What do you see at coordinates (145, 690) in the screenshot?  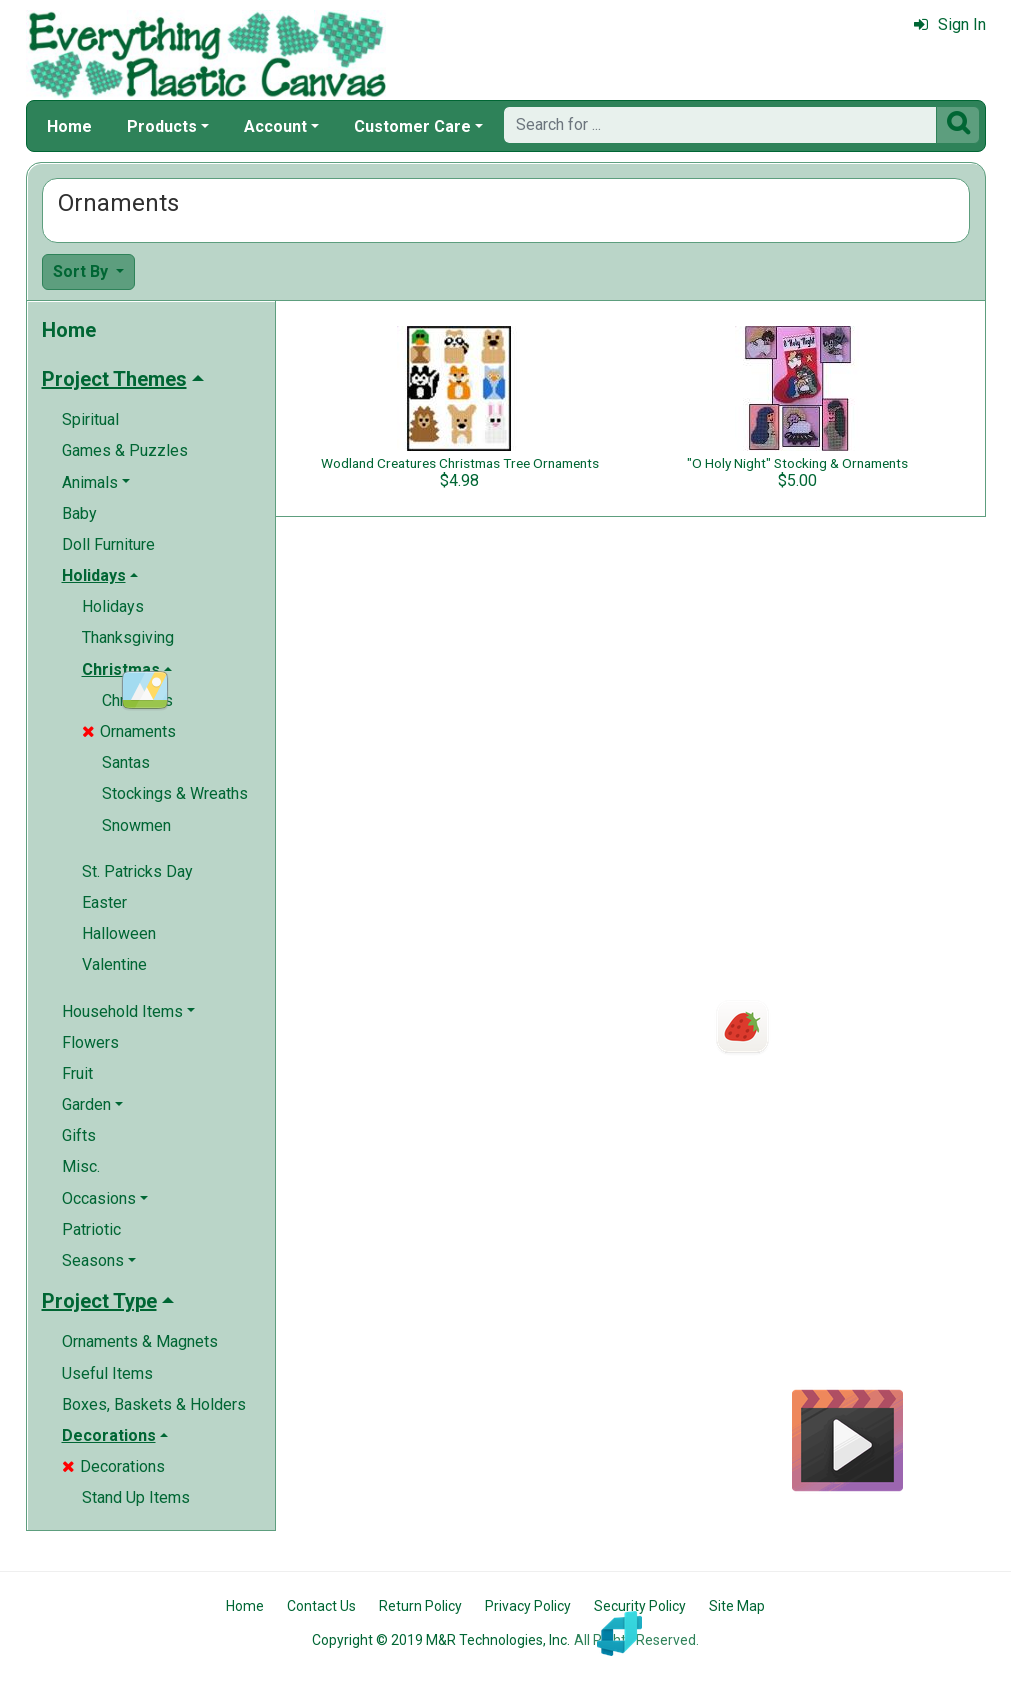 I see `open the photos app` at bounding box center [145, 690].